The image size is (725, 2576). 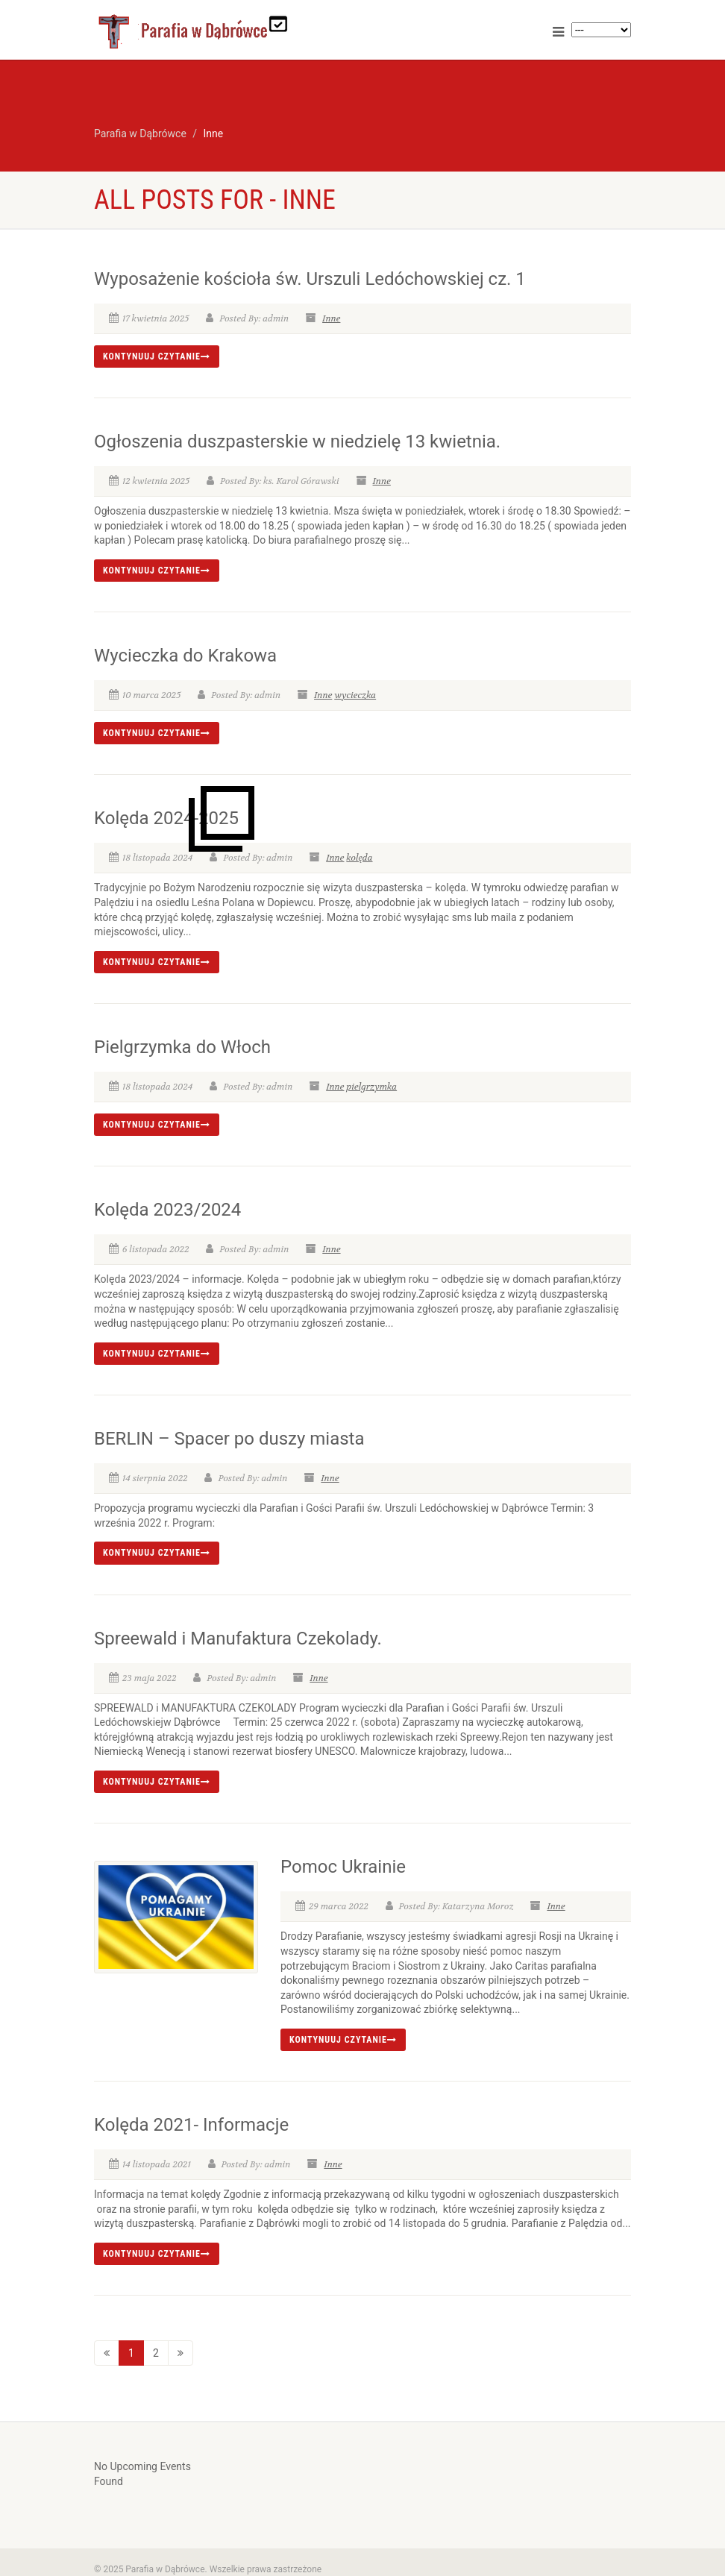 I want to click on view stacked layers or overlapping elements, so click(x=222, y=819).